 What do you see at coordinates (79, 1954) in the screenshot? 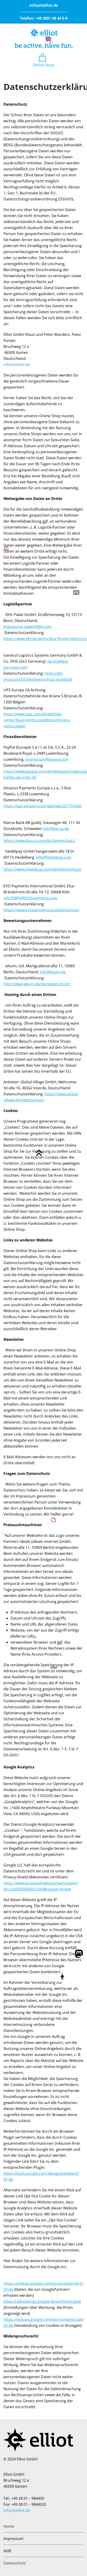
I see `open mastodon app` at bounding box center [79, 1954].